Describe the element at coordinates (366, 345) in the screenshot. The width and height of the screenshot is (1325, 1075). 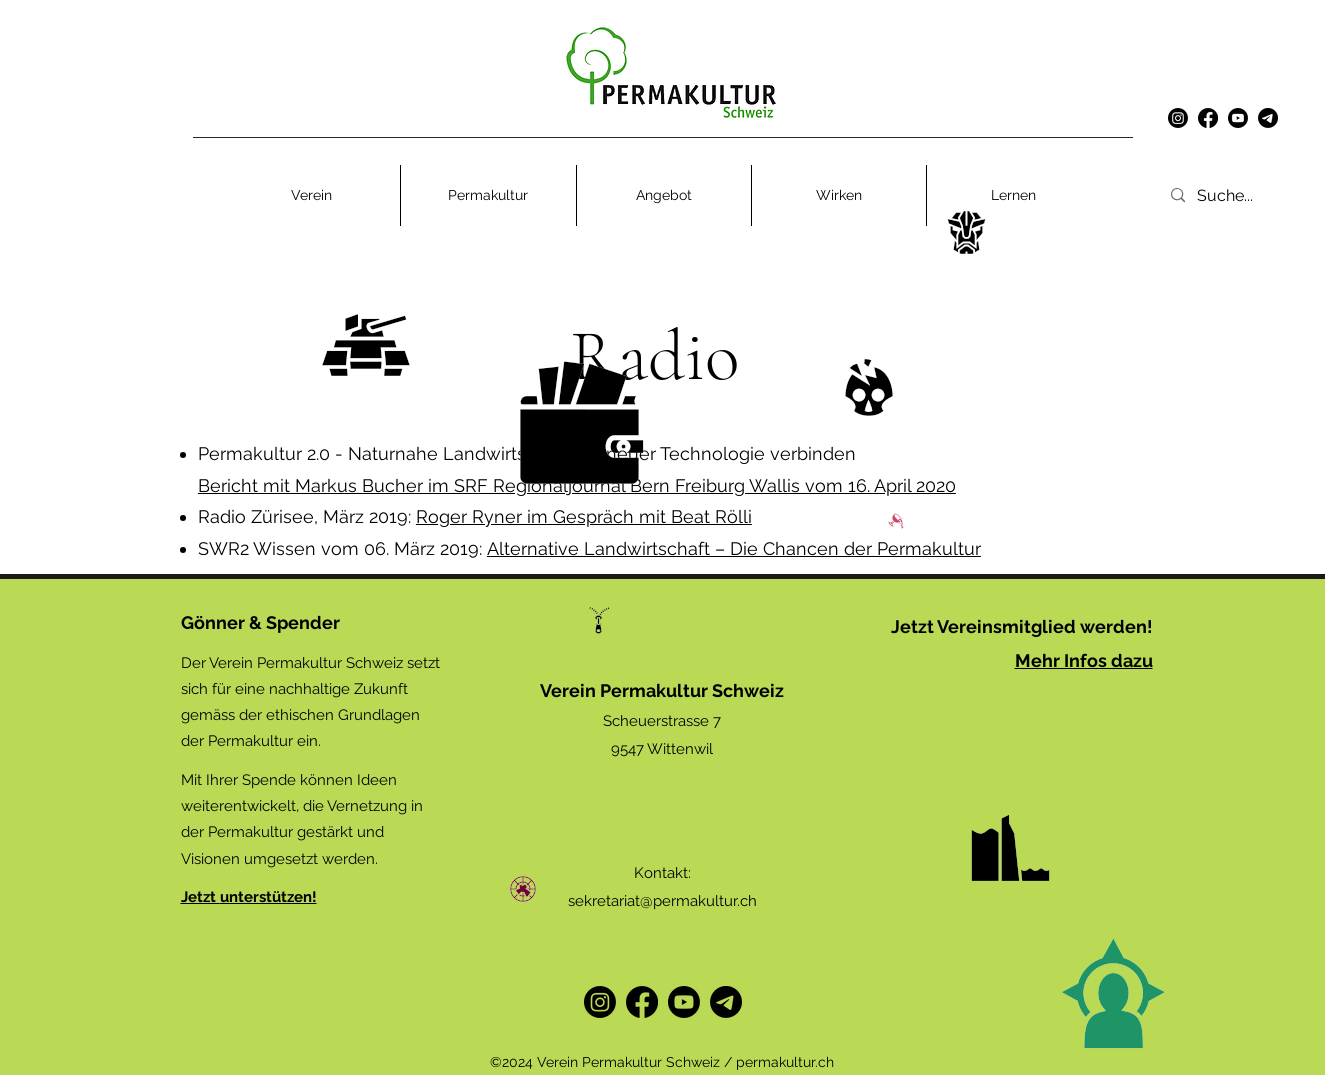
I see `select tank unit in strategy game` at that location.